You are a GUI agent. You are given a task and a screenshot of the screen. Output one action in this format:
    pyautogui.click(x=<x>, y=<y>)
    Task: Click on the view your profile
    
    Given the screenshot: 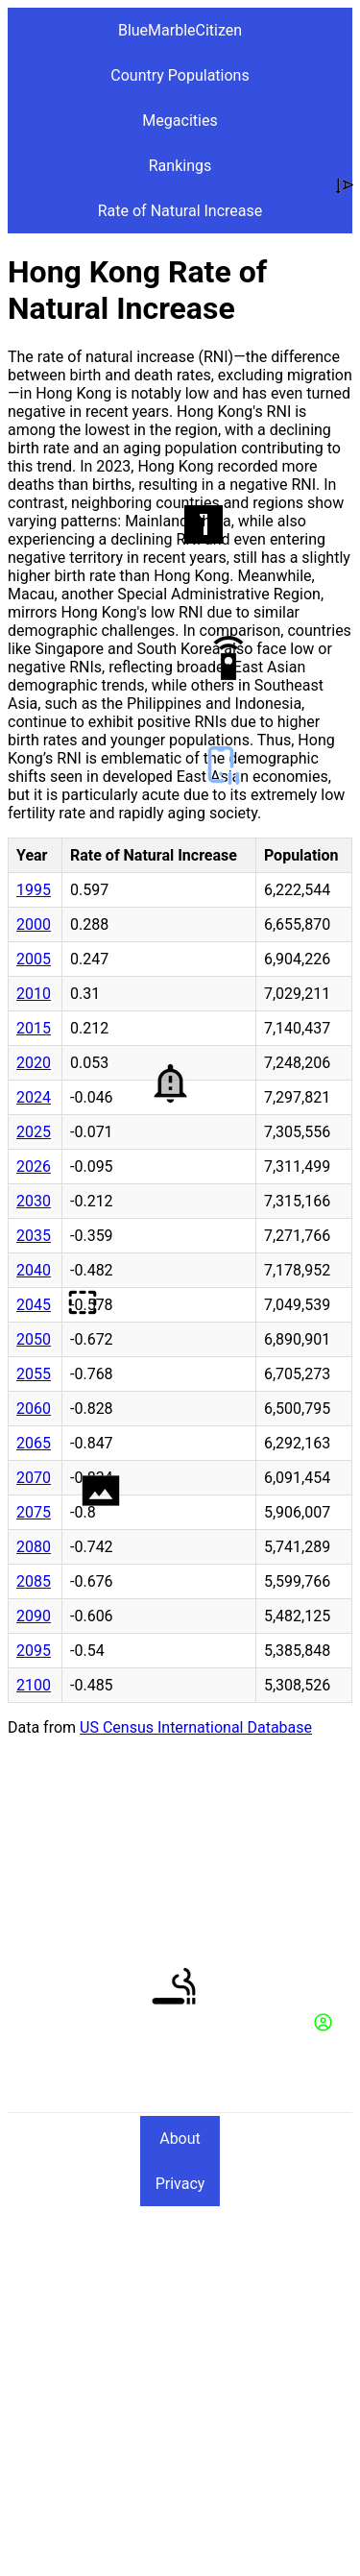 What is the action you would take?
    pyautogui.click(x=323, y=2022)
    